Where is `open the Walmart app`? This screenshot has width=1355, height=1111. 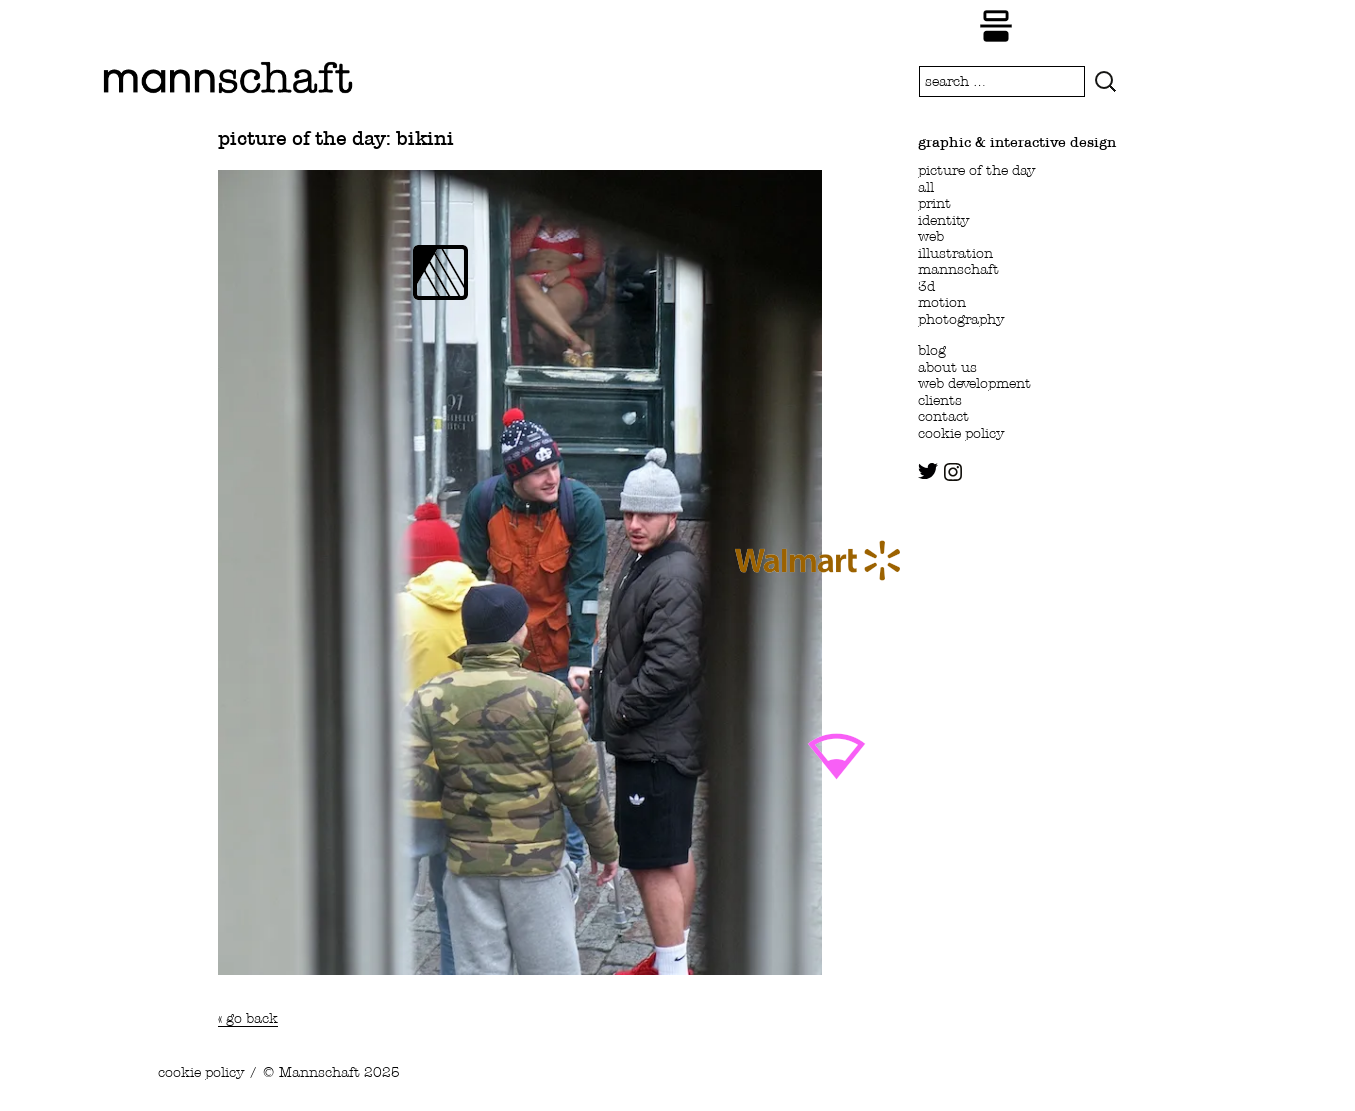 open the Walmart app is located at coordinates (817, 560).